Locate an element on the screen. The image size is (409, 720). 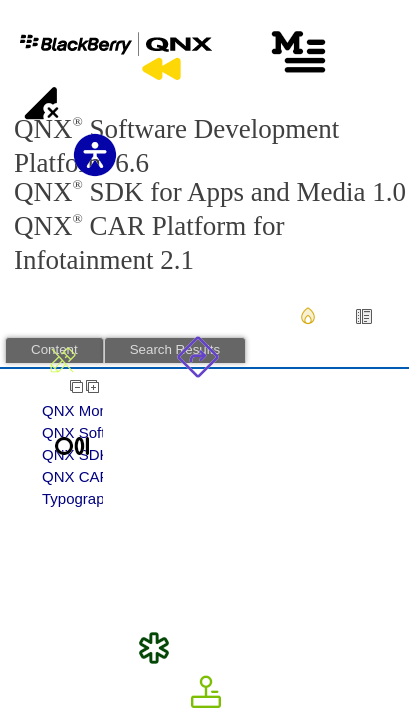
rewind or skip to previous track is located at coordinates (162, 67).